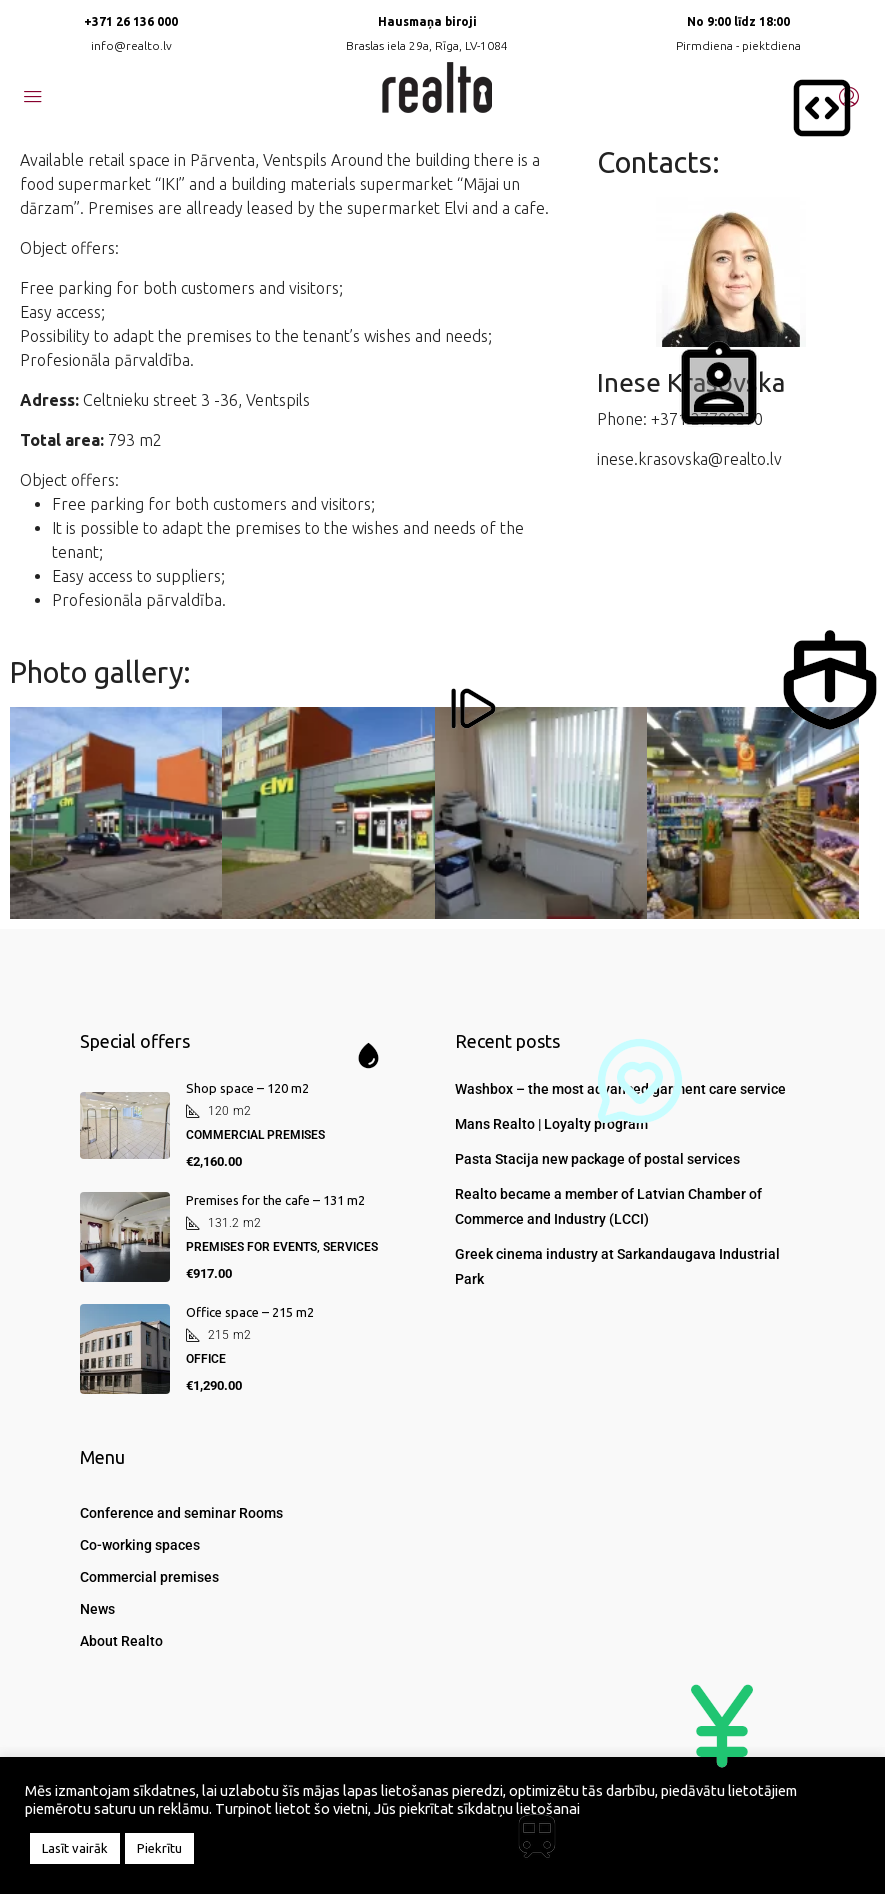  Describe the element at coordinates (537, 1837) in the screenshot. I see `view train schedules or routes` at that location.